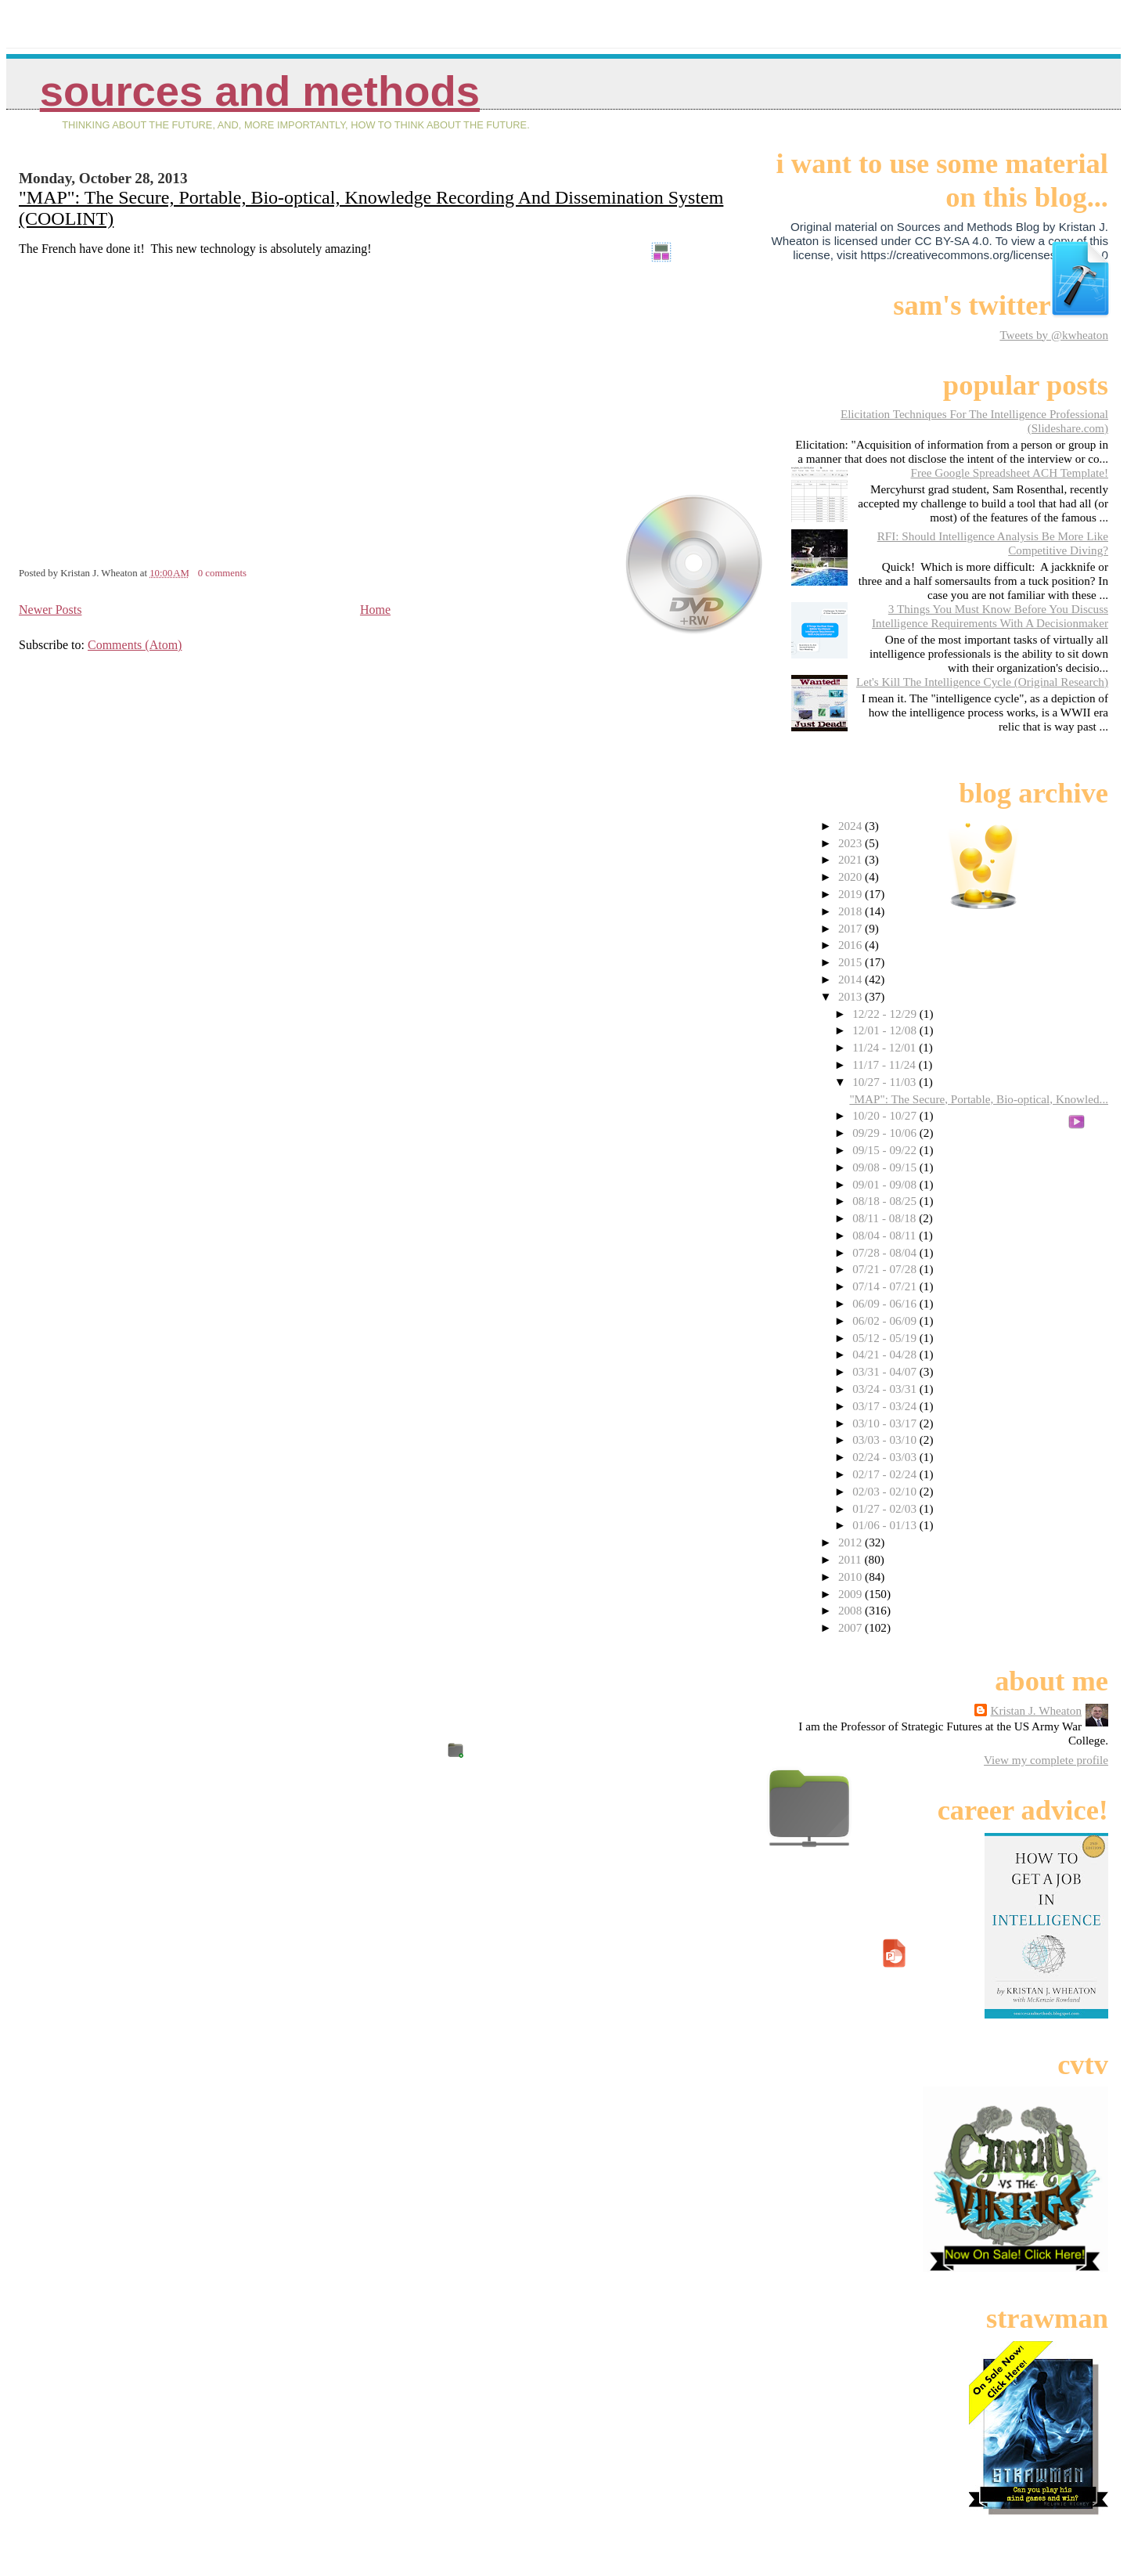  I want to click on a powerpoint slideshow file, so click(894, 1953).